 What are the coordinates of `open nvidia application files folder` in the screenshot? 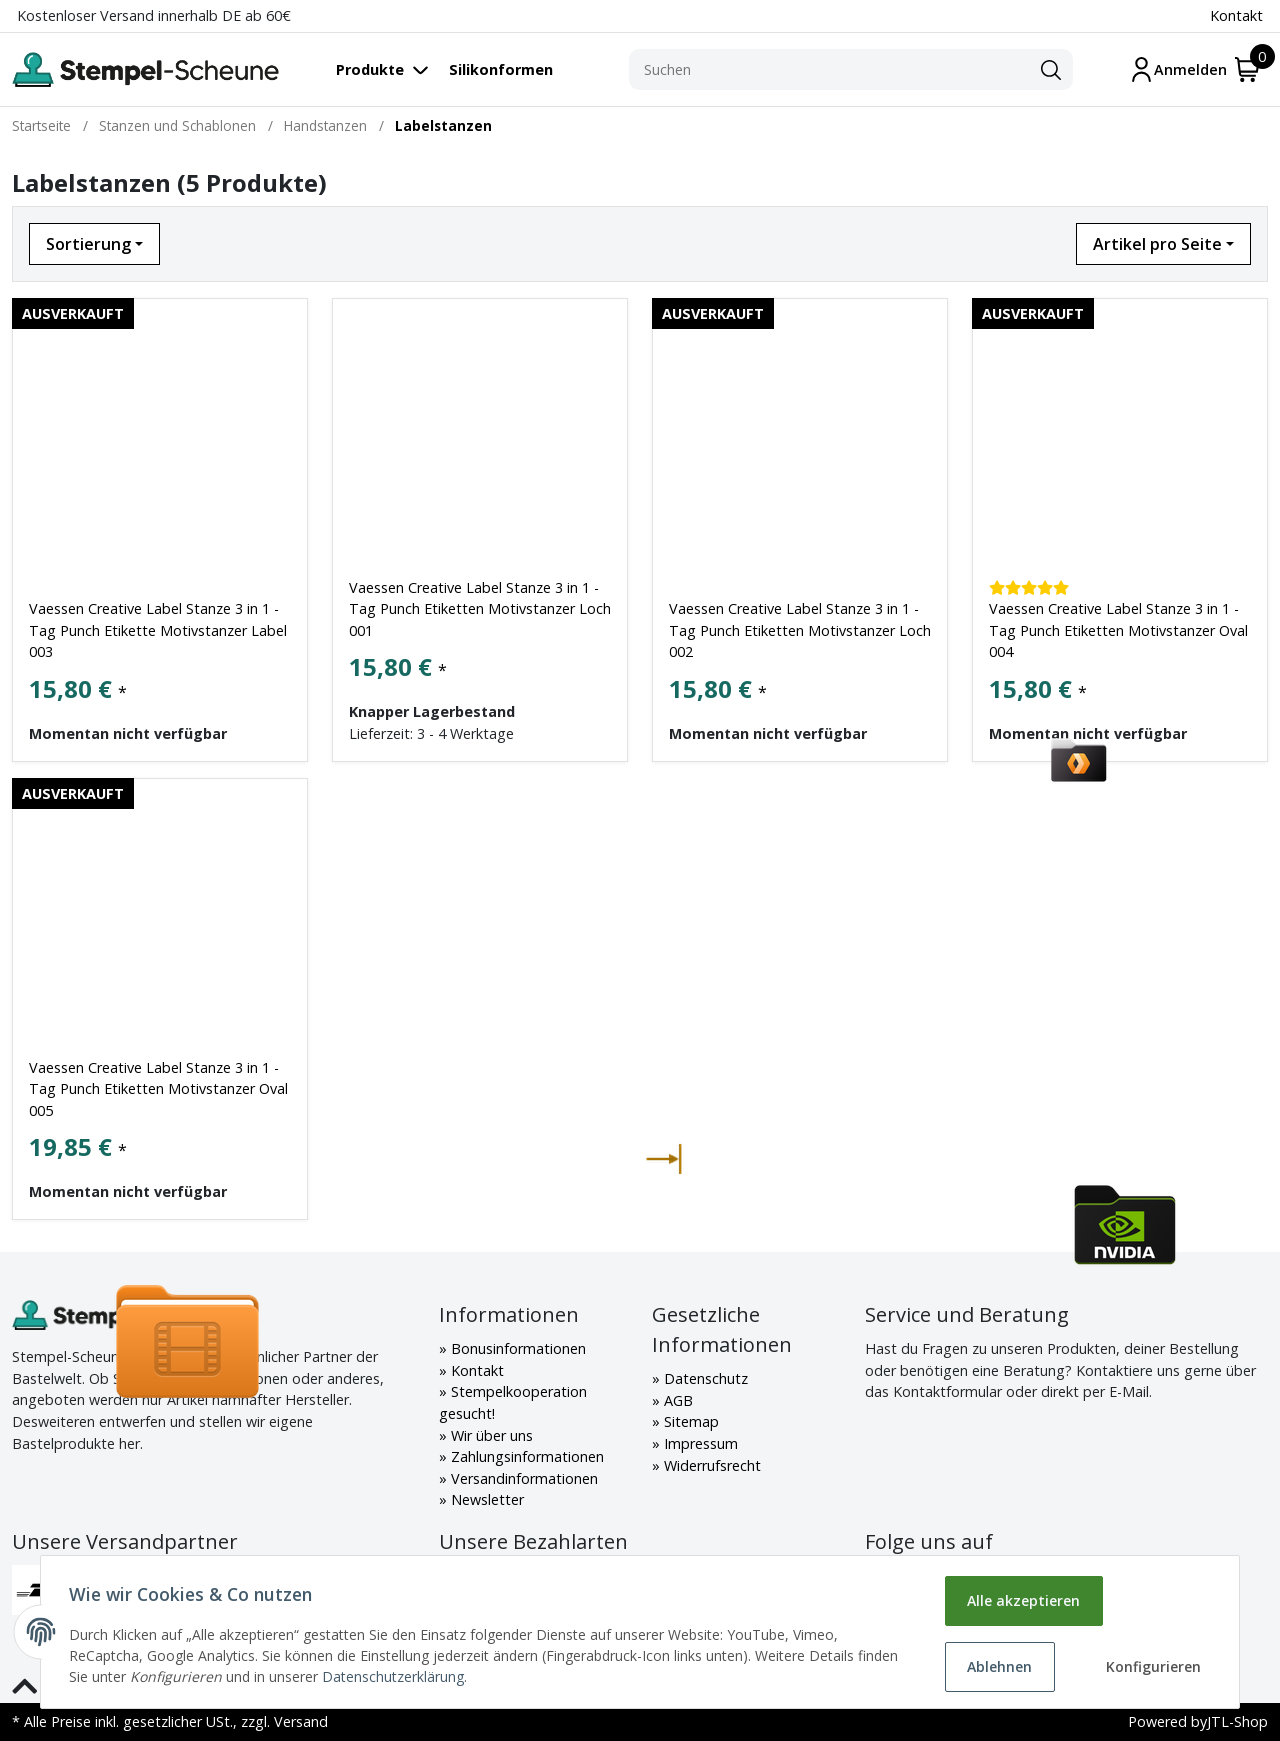 It's located at (1124, 1227).